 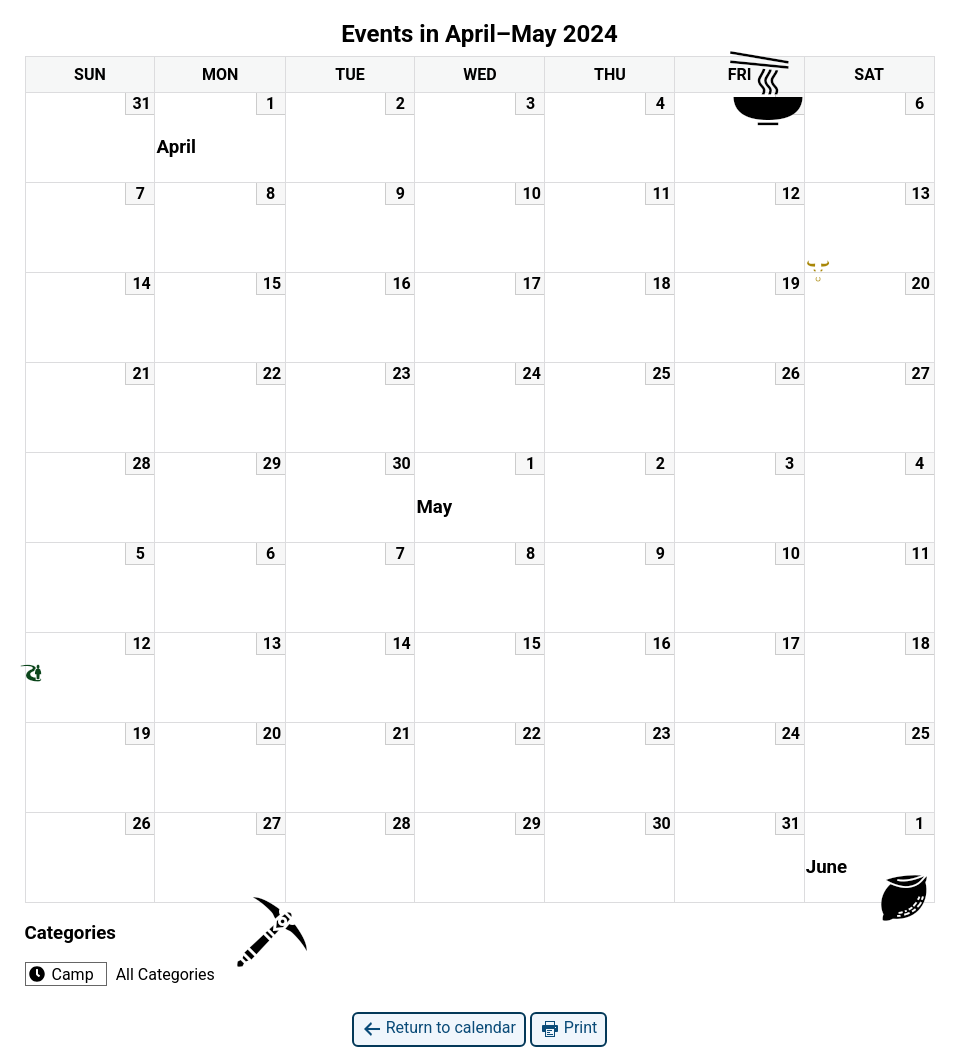 I want to click on select war pick weapon in game inventory, so click(x=272, y=932).